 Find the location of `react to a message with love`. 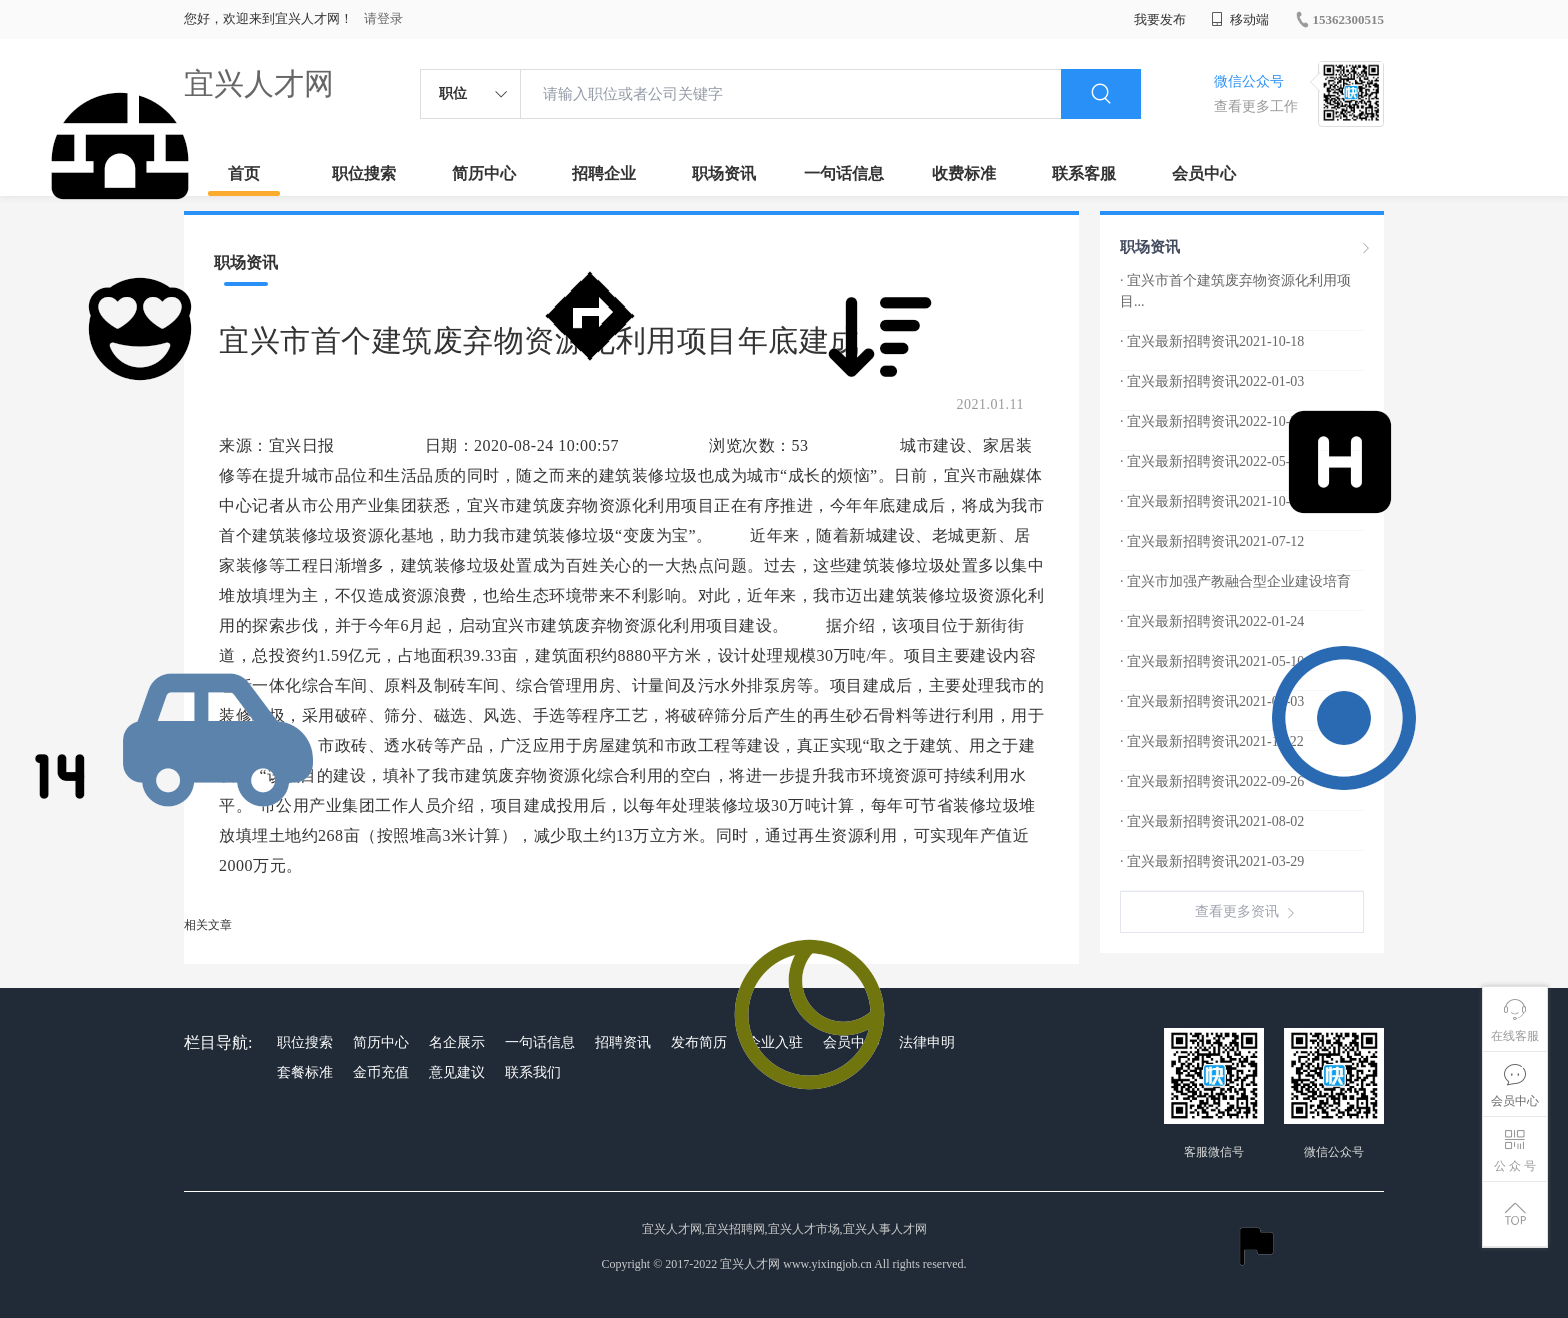

react to a message with love is located at coordinates (140, 329).